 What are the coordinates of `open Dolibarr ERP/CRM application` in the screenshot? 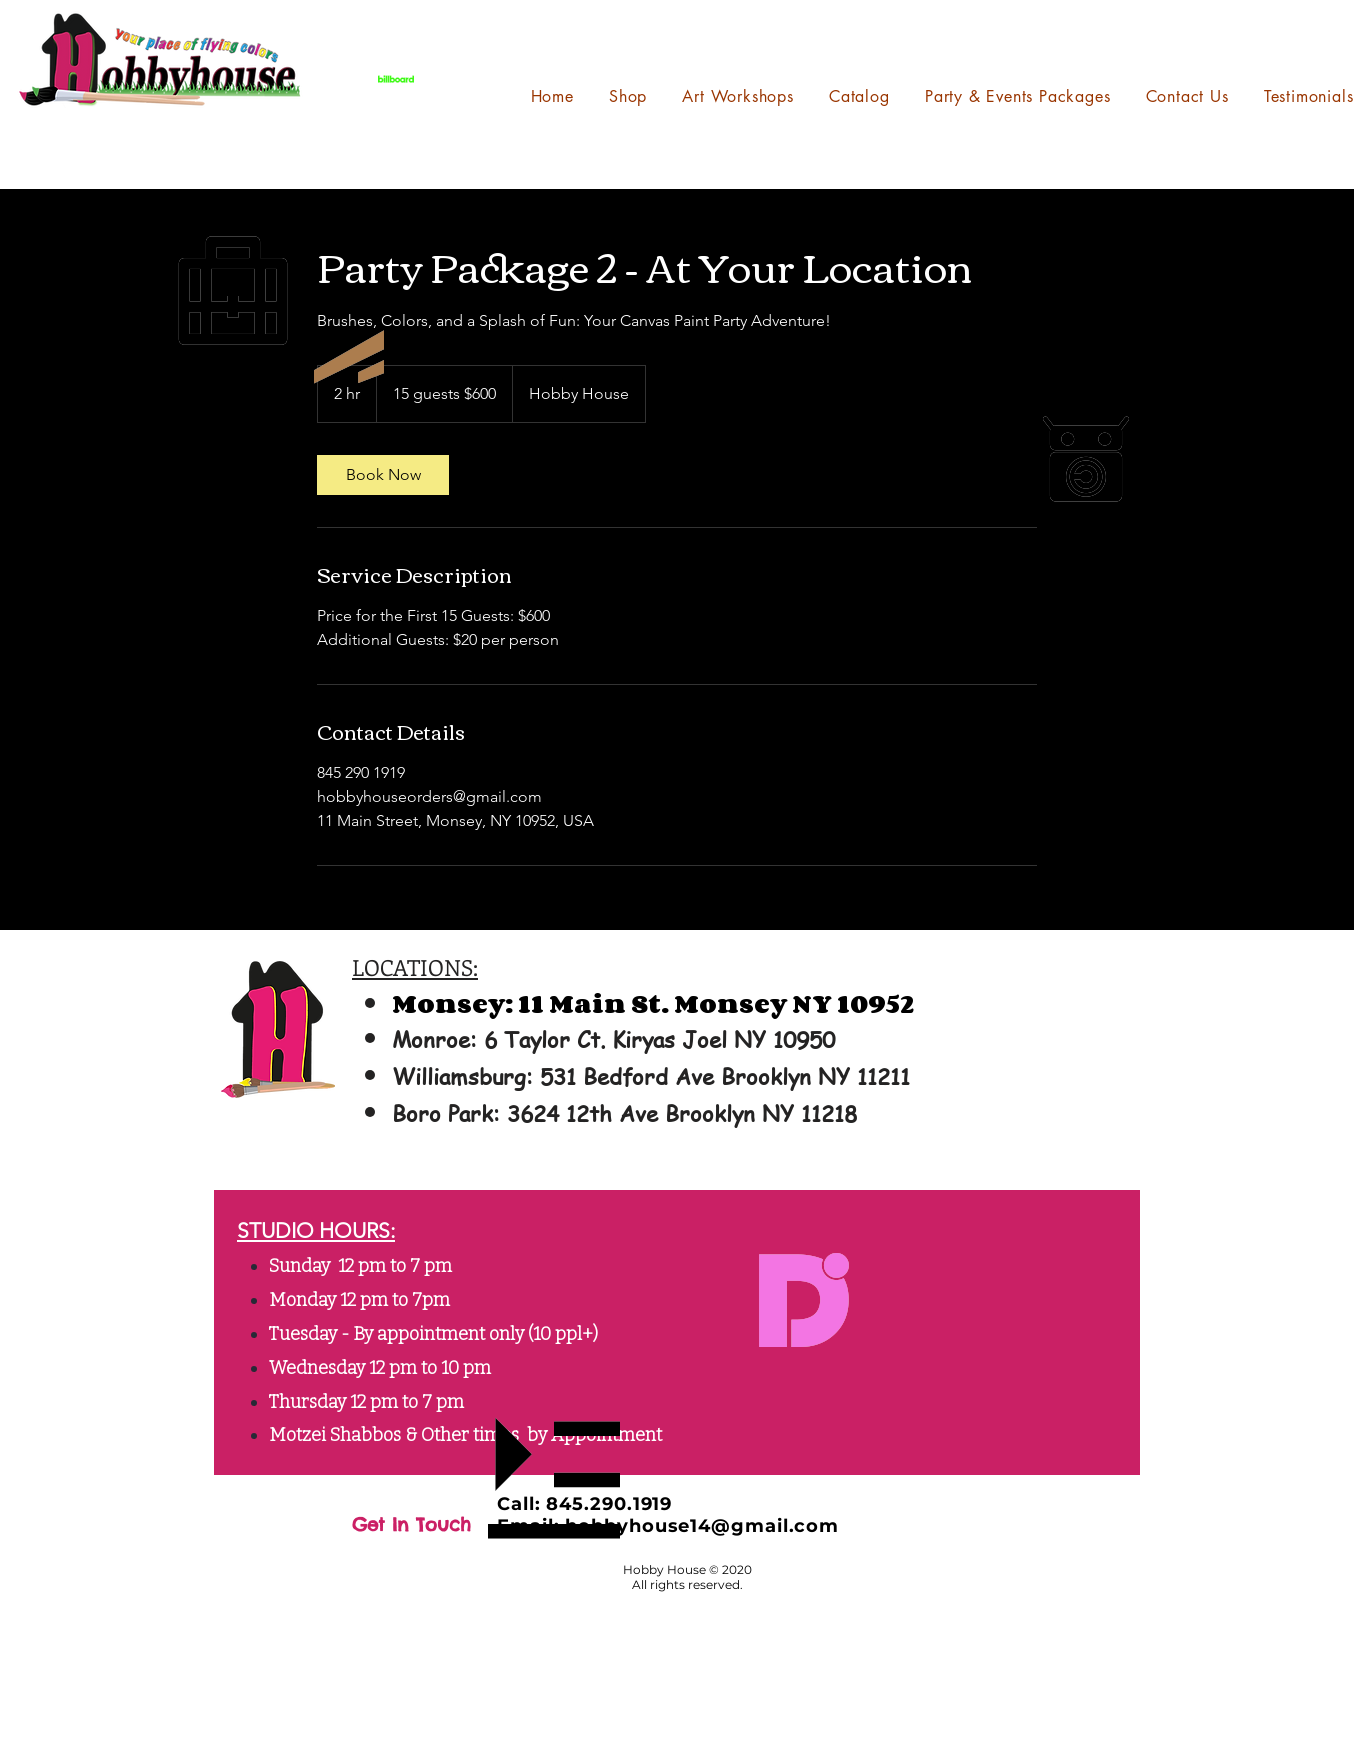 It's located at (804, 1300).